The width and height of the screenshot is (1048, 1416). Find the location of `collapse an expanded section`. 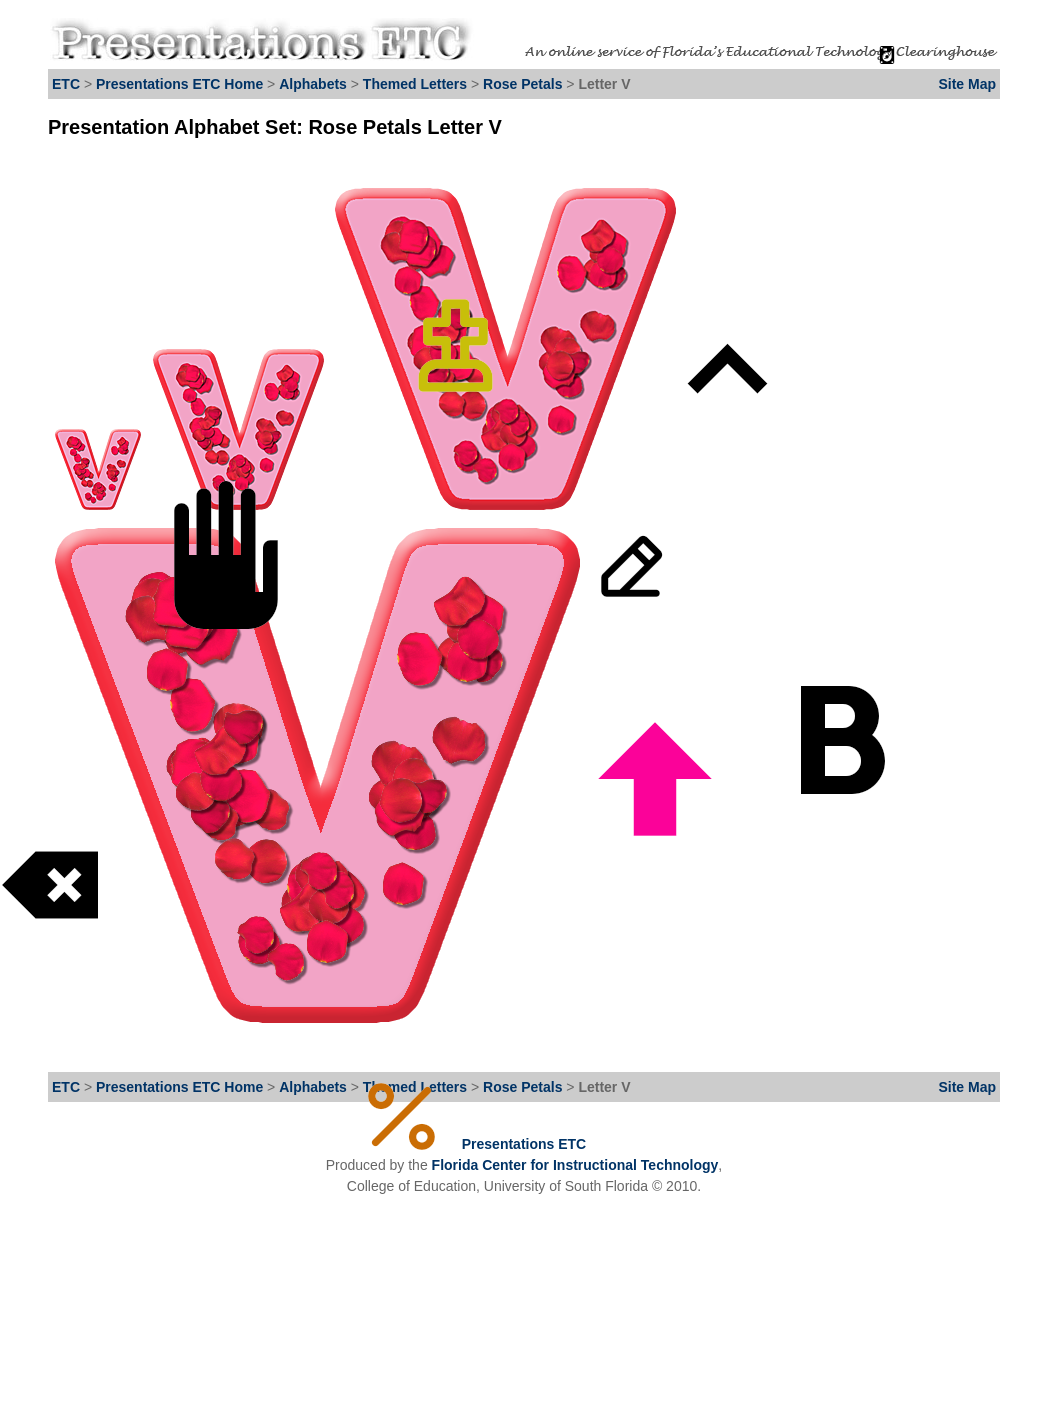

collapse an expanded section is located at coordinates (727, 369).